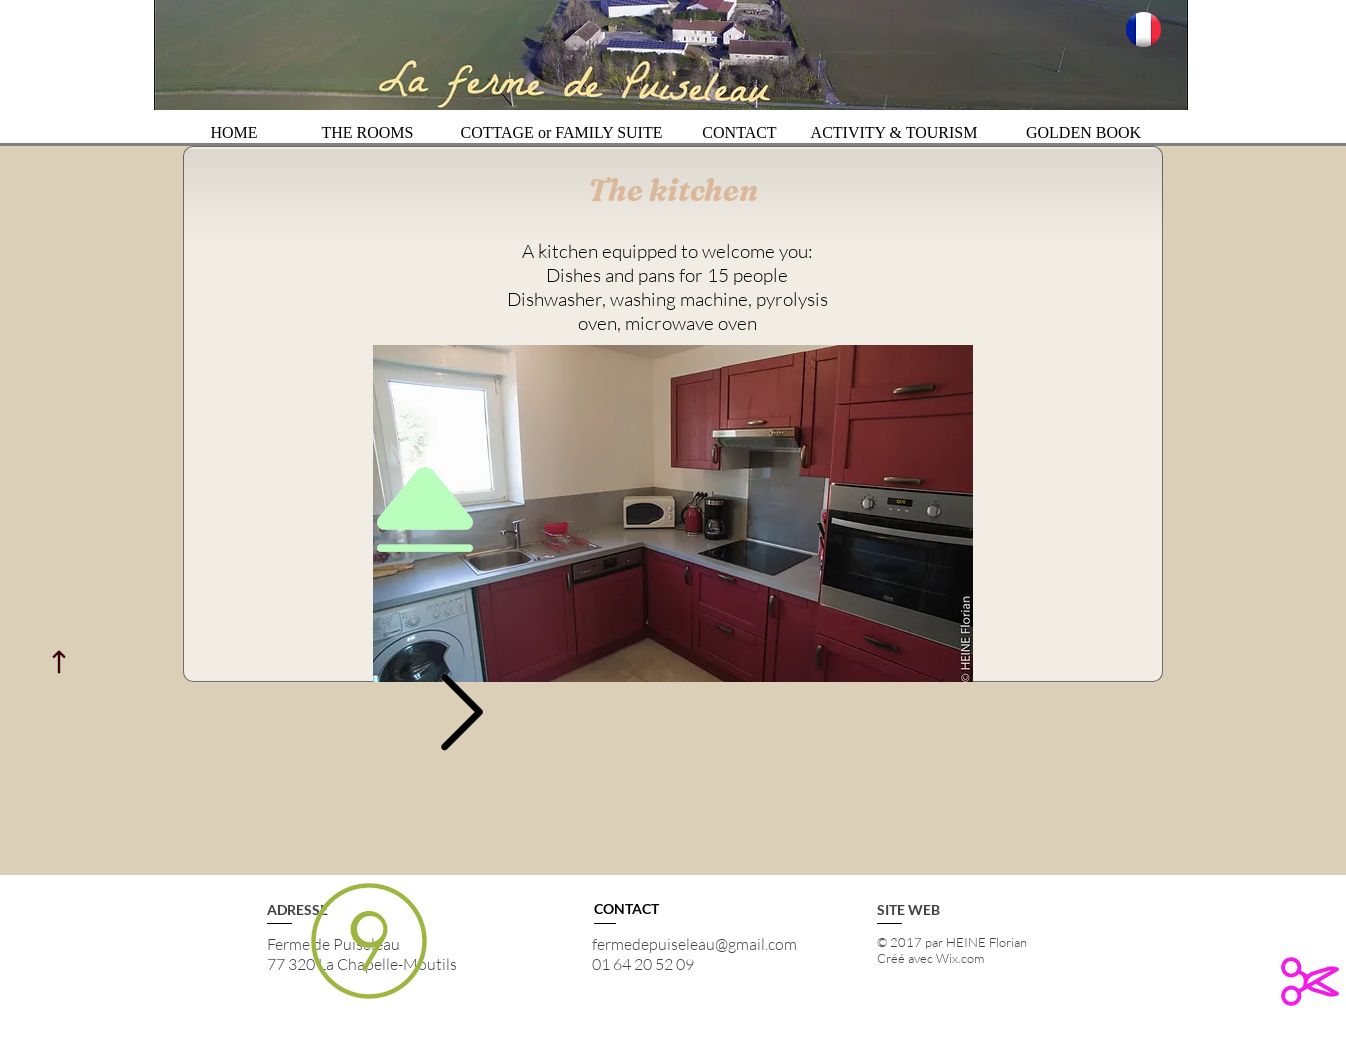  Describe the element at coordinates (369, 941) in the screenshot. I see `indicates nine items or notifications` at that location.